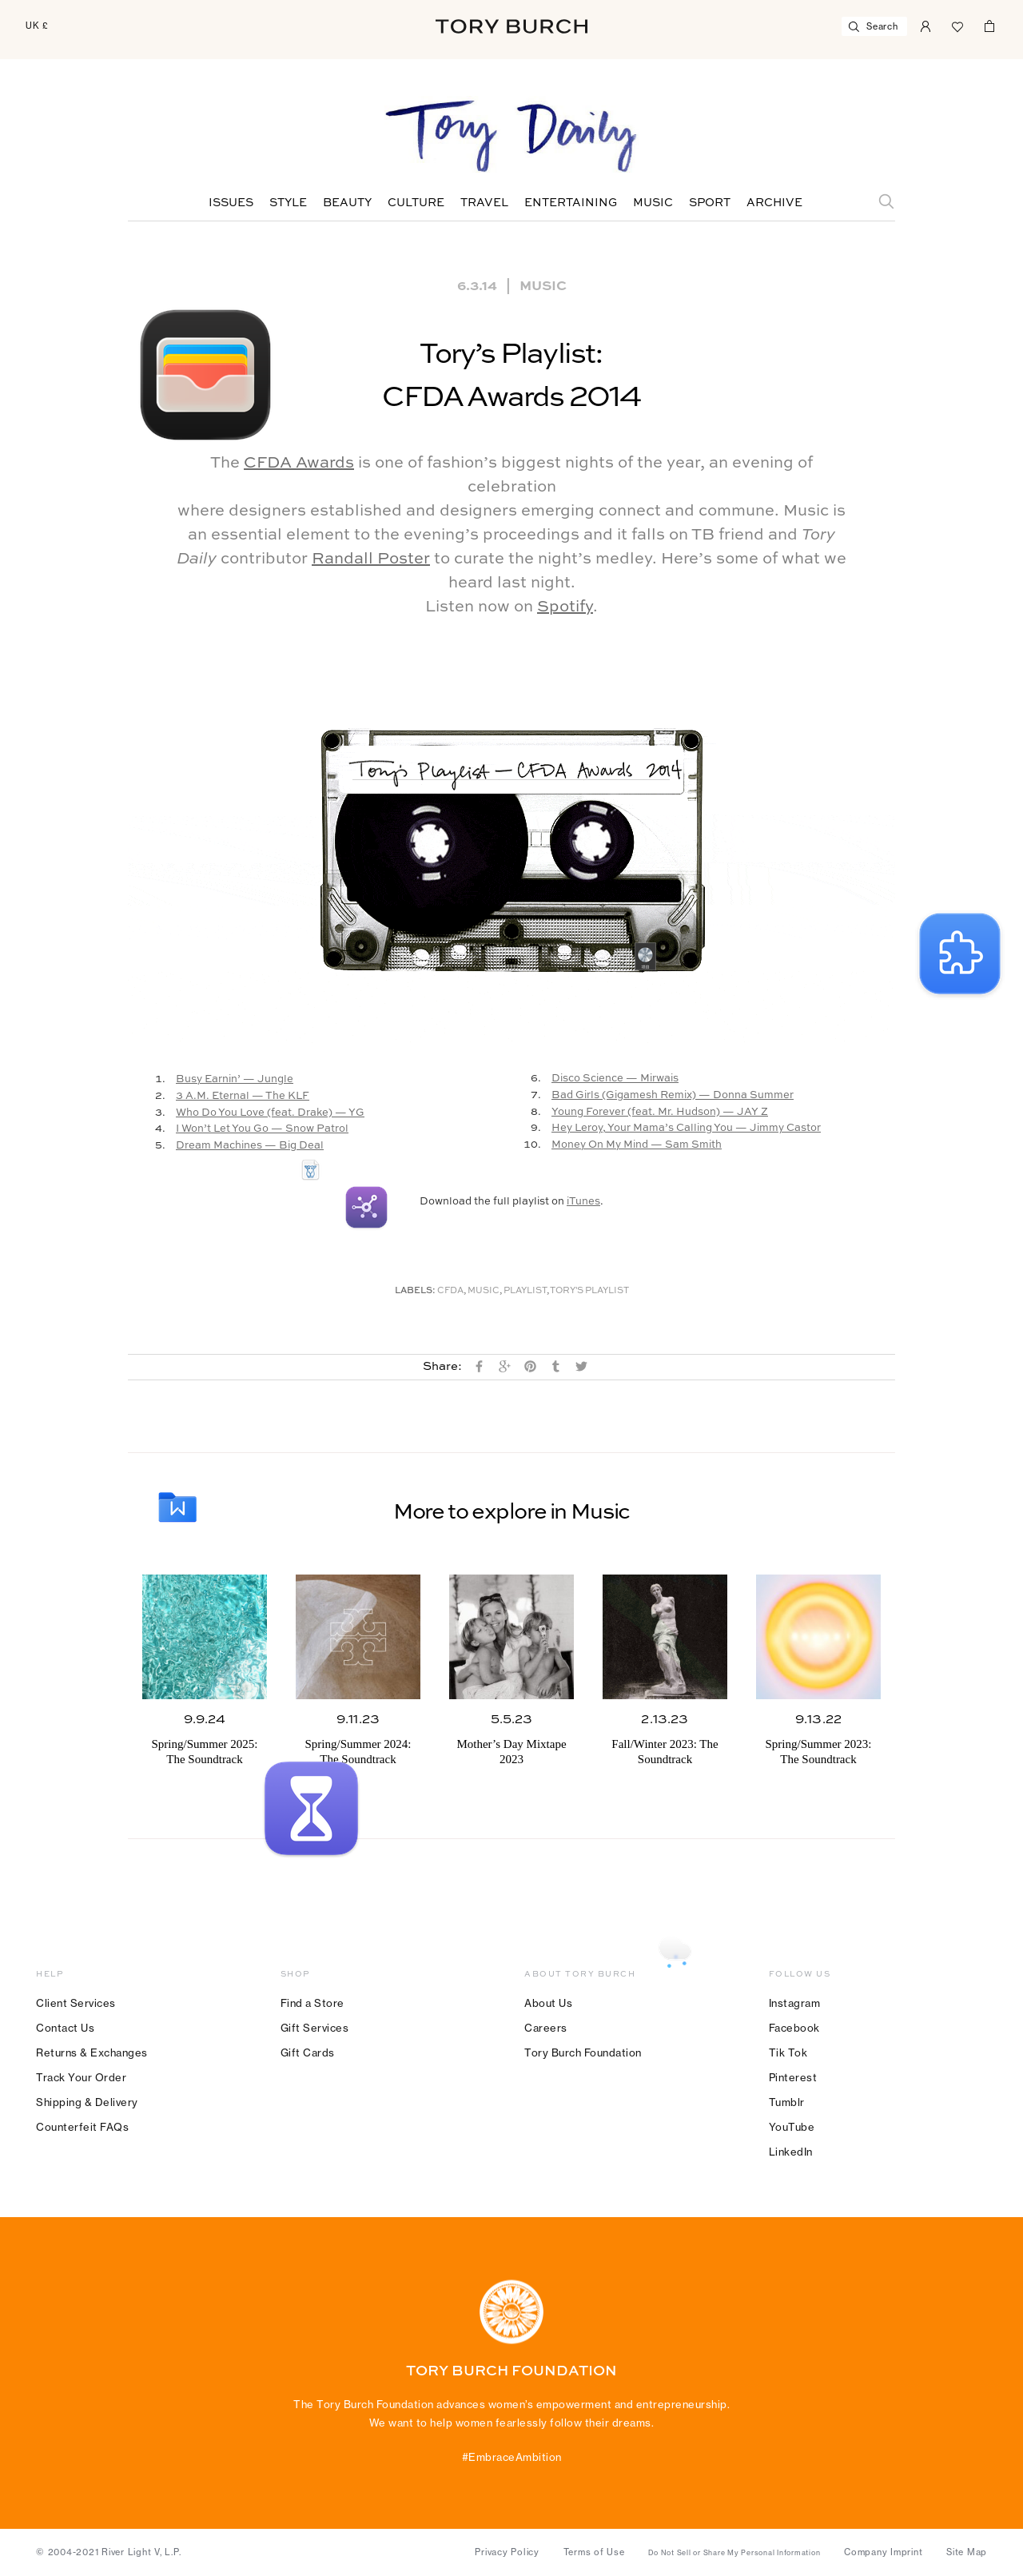 The height and width of the screenshot is (2576, 1023). I want to click on open folder containing wps writer documents, so click(177, 1508).